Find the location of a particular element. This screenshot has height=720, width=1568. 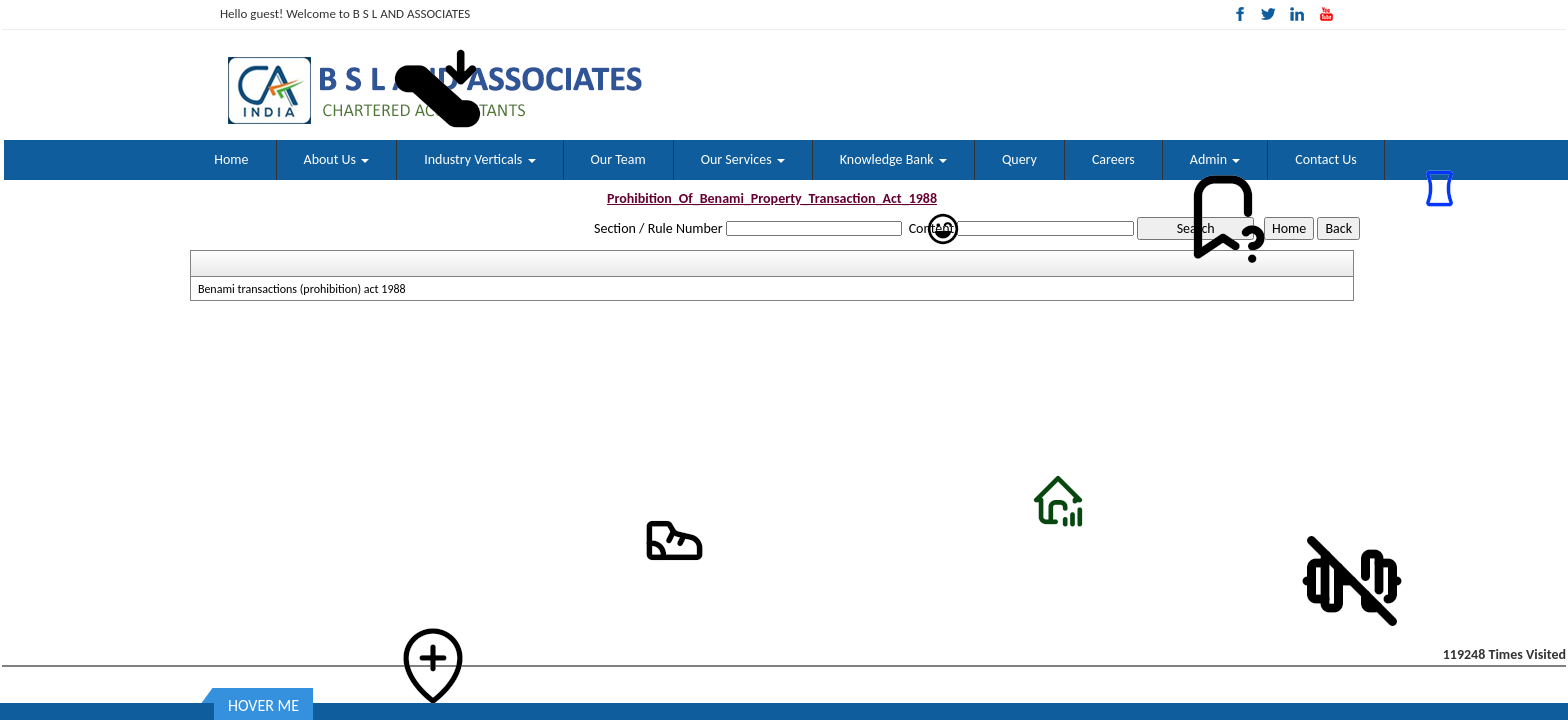

browse footwear or shoe products is located at coordinates (674, 540).